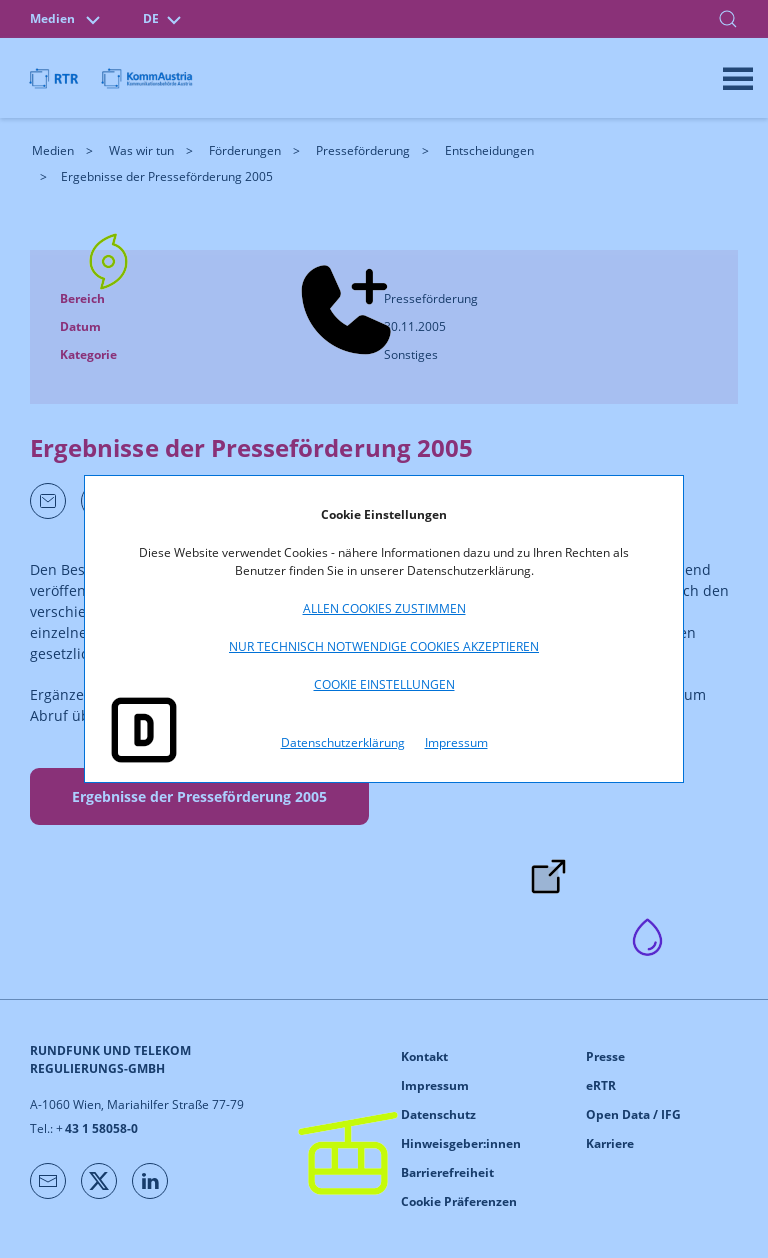 The width and height of the screenshot is (768, 1258). Describe the element at coordinates (348, 1155) in the screenshot. I see `access cable car or gondola transit information` at that location.